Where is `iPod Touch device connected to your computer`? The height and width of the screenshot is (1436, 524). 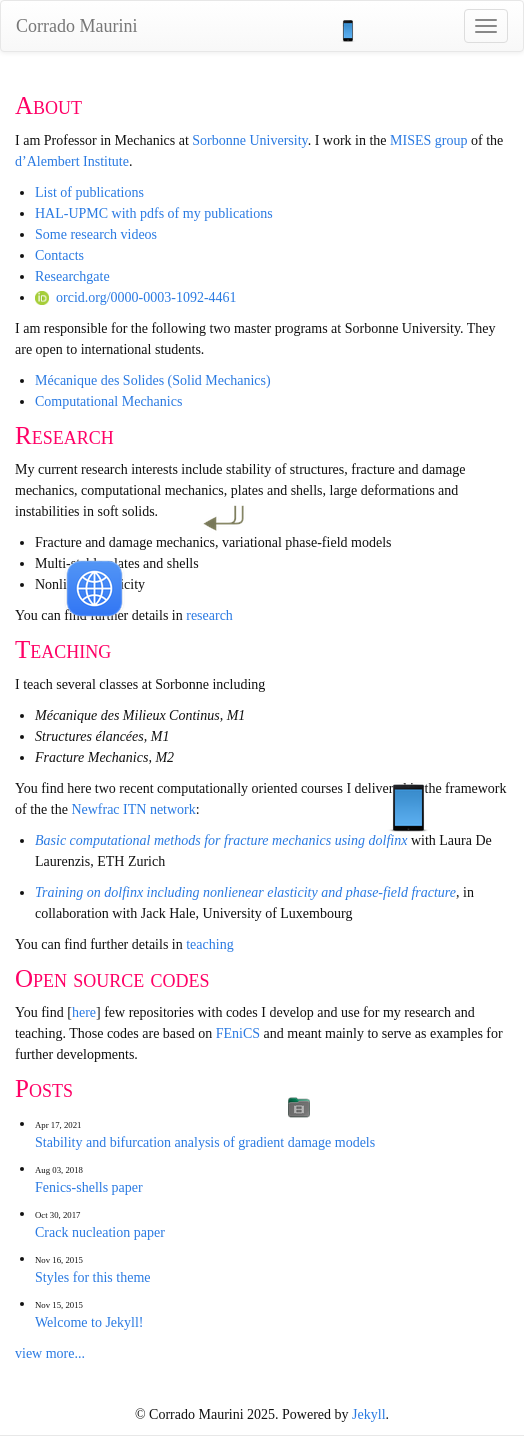 iPod Touch device connected to your computer is located at coordinates (348, 31).